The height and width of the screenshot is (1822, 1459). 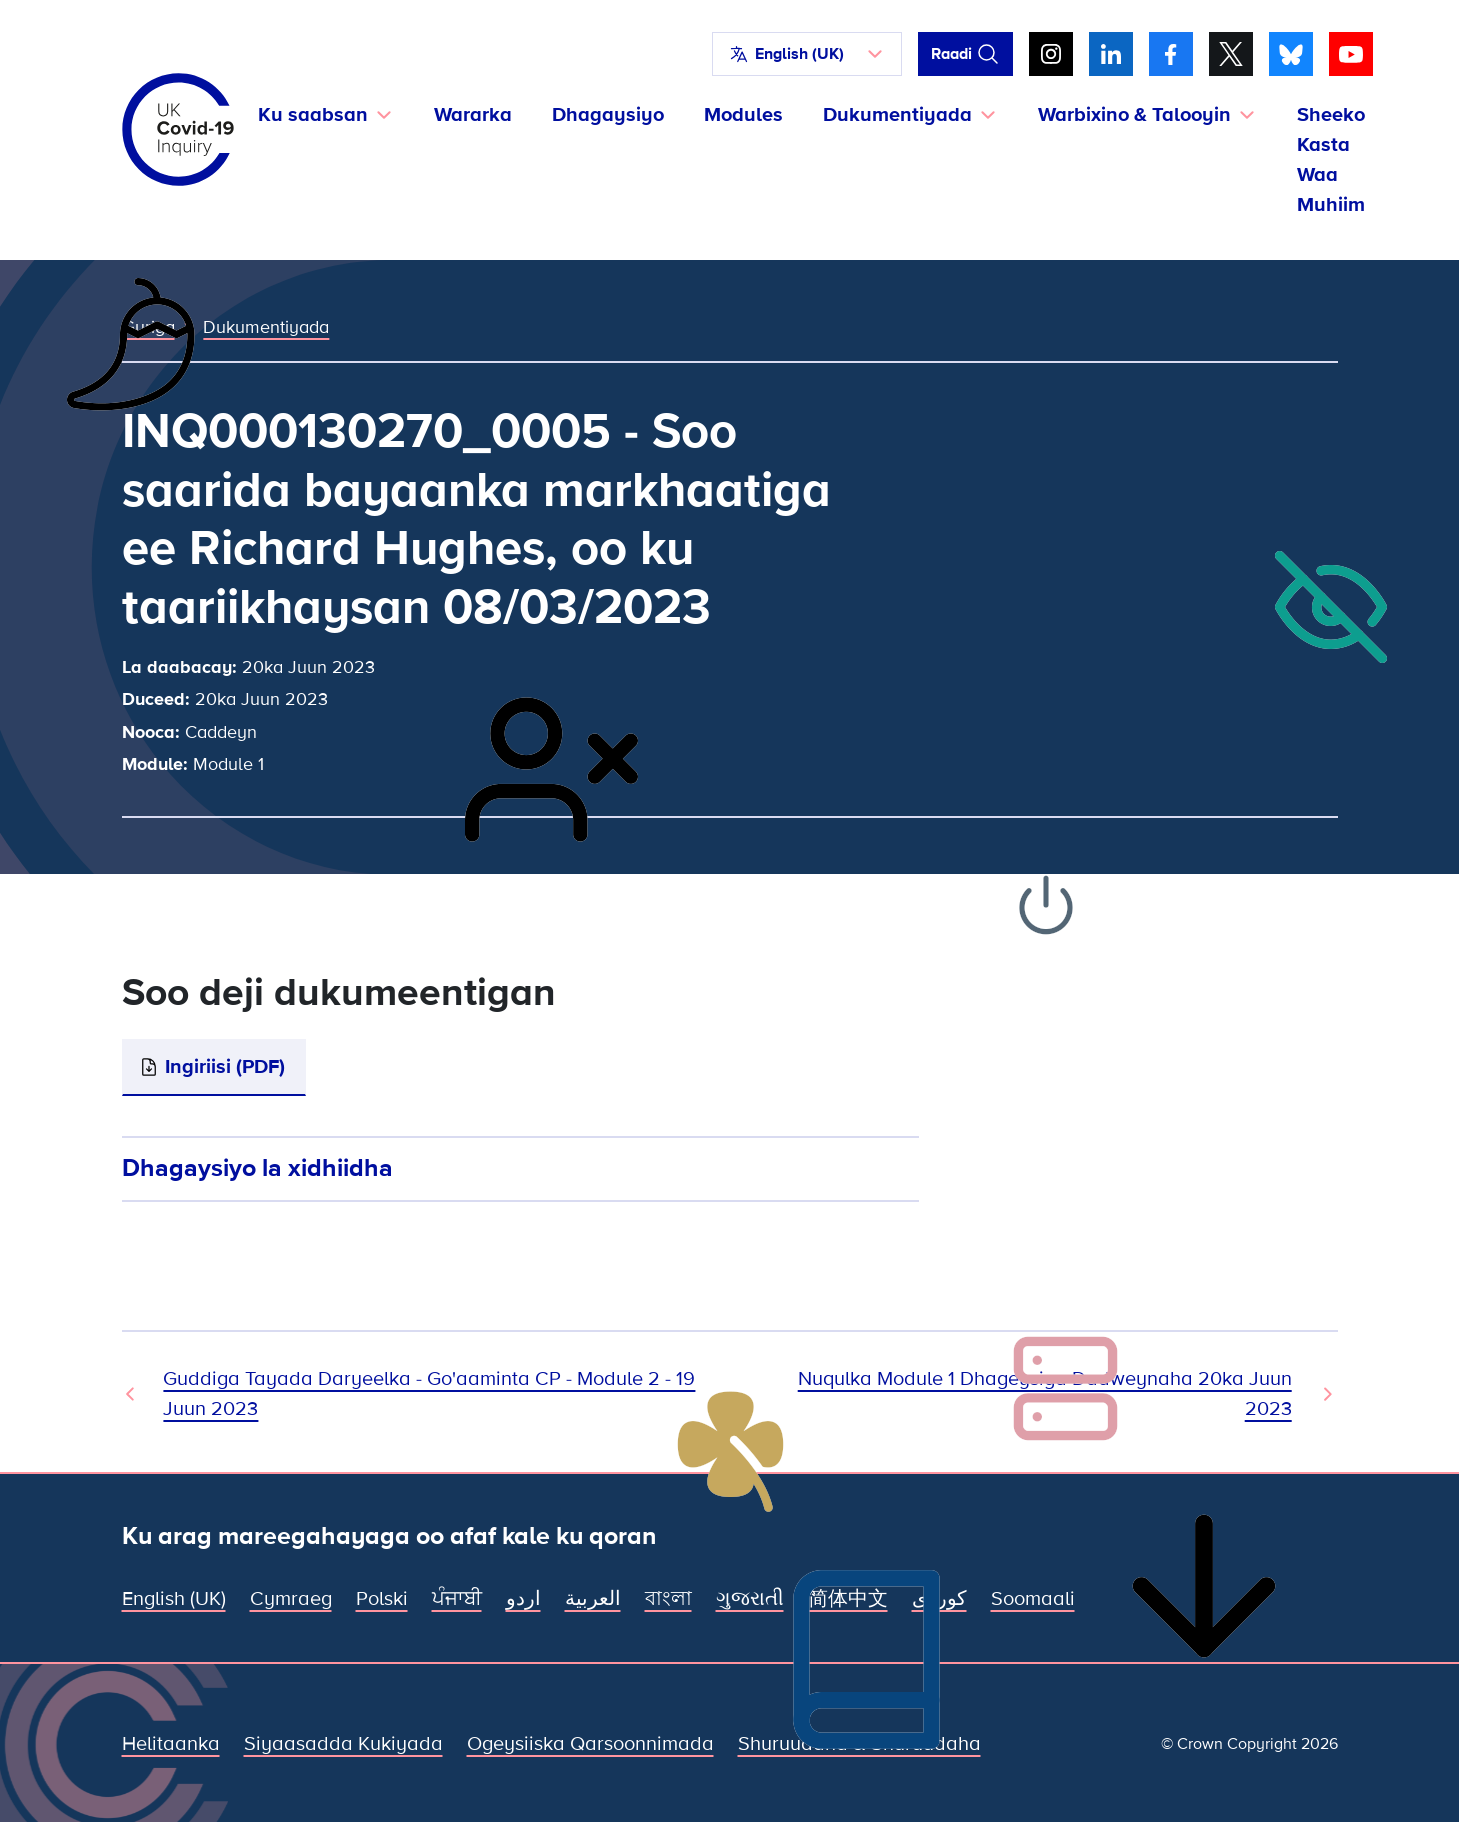 I want to click on access server settings or status, so click(x=1065, y=1388).